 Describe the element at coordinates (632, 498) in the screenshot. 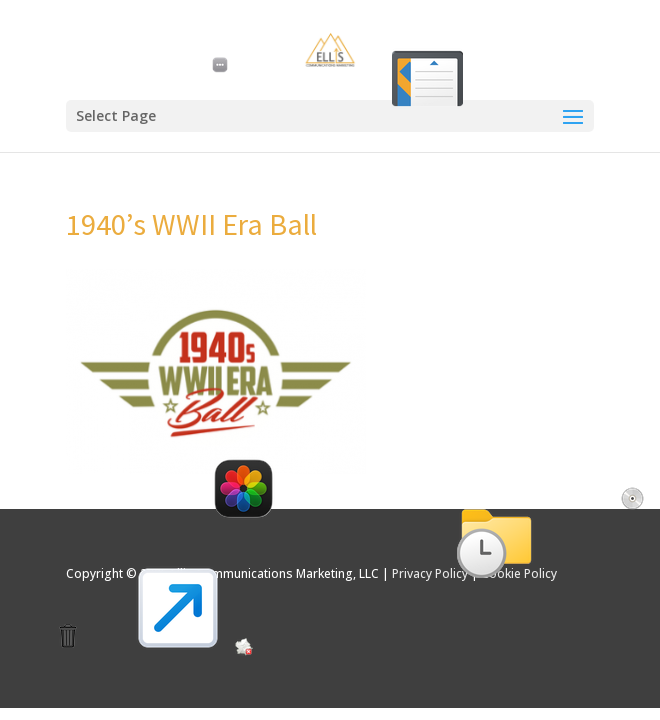

I see `indicates a rewritable DVD disc drive` at that location.